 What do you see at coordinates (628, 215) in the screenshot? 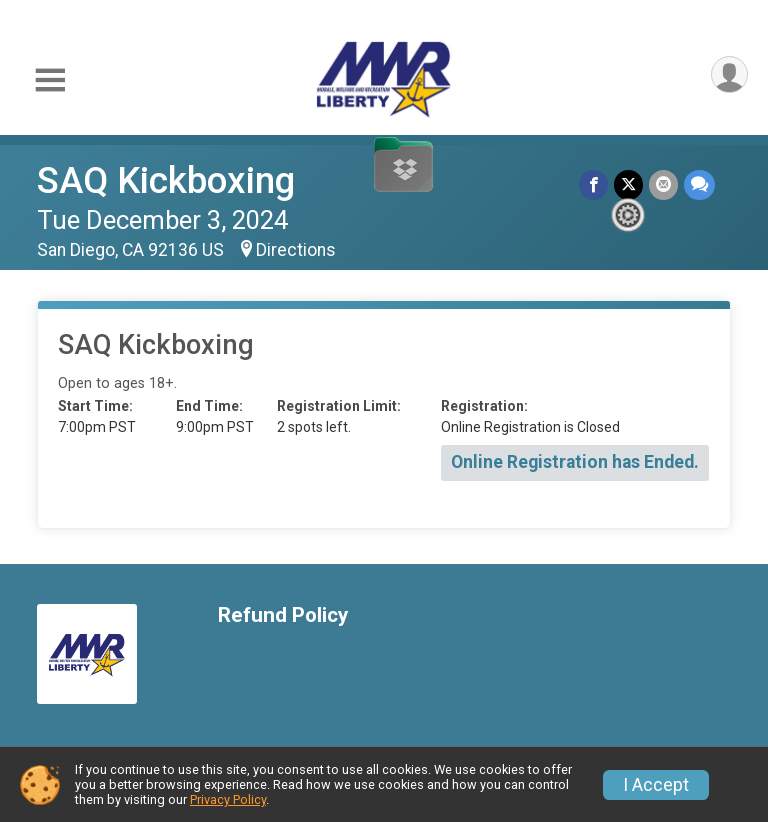
I see `view or edit document properties` at bounding box center [628, 215].